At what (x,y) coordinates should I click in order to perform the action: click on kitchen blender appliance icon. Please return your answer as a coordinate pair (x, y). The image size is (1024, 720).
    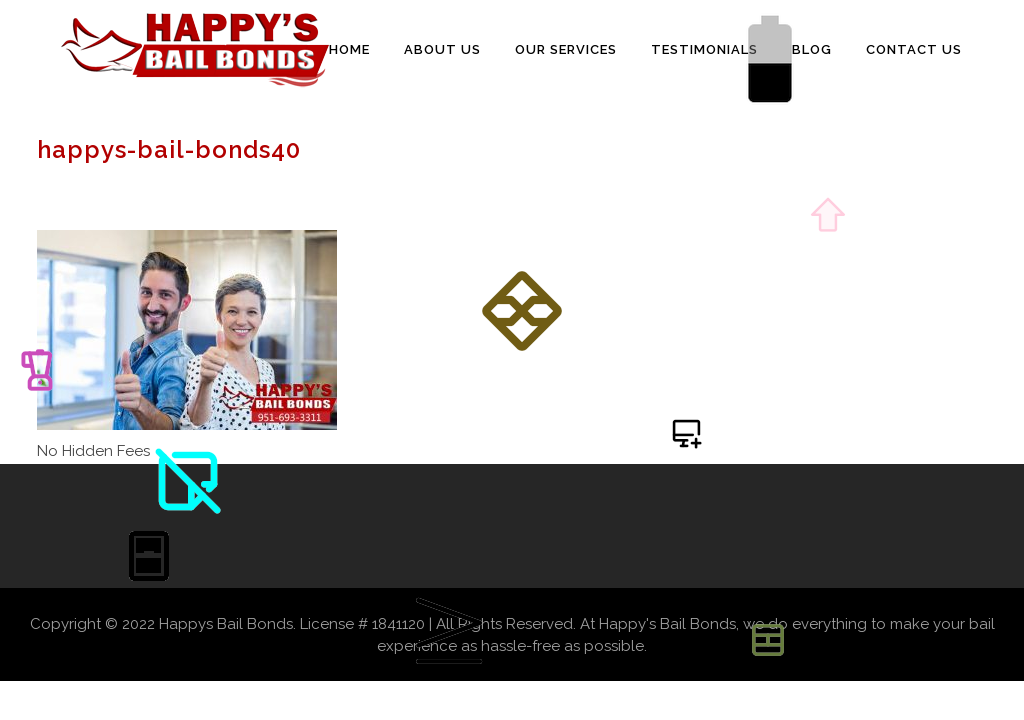
    Looking at the image, I should click on (38, 370).